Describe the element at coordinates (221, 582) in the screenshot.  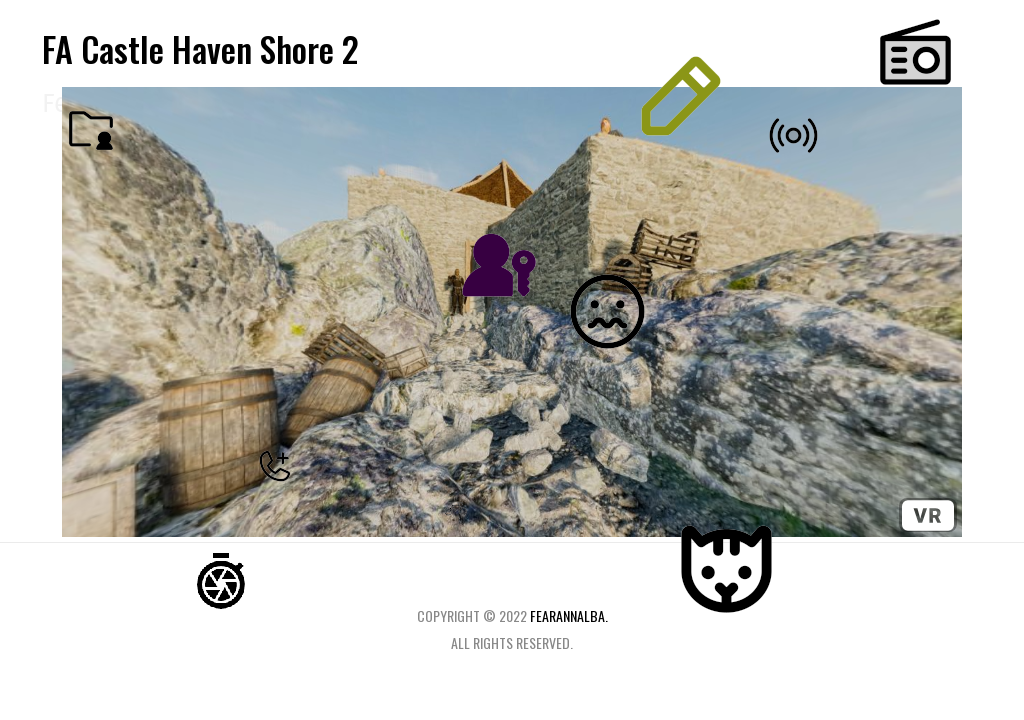
I see `adjust camera shutter speed settings` at that location.